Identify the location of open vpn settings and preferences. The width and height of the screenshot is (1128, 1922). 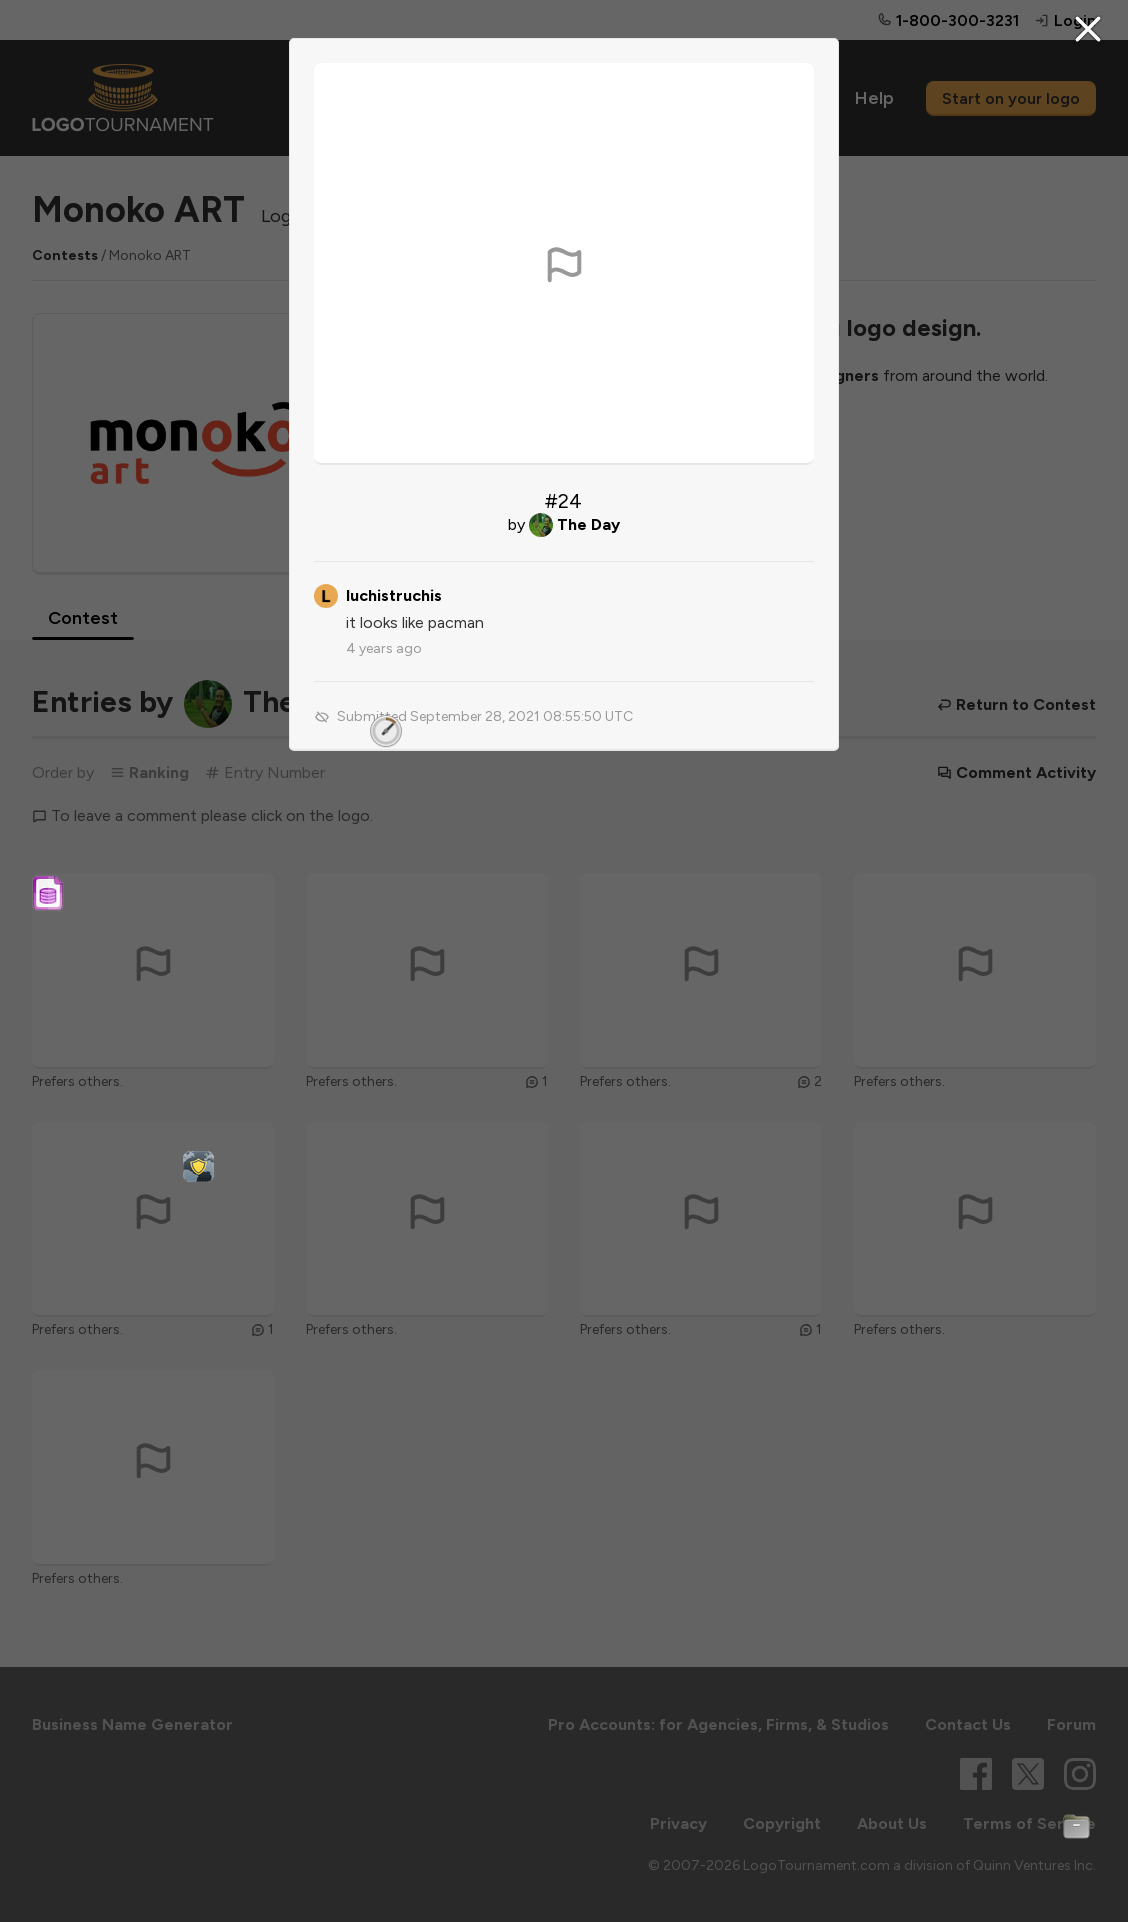
(198, 1166).